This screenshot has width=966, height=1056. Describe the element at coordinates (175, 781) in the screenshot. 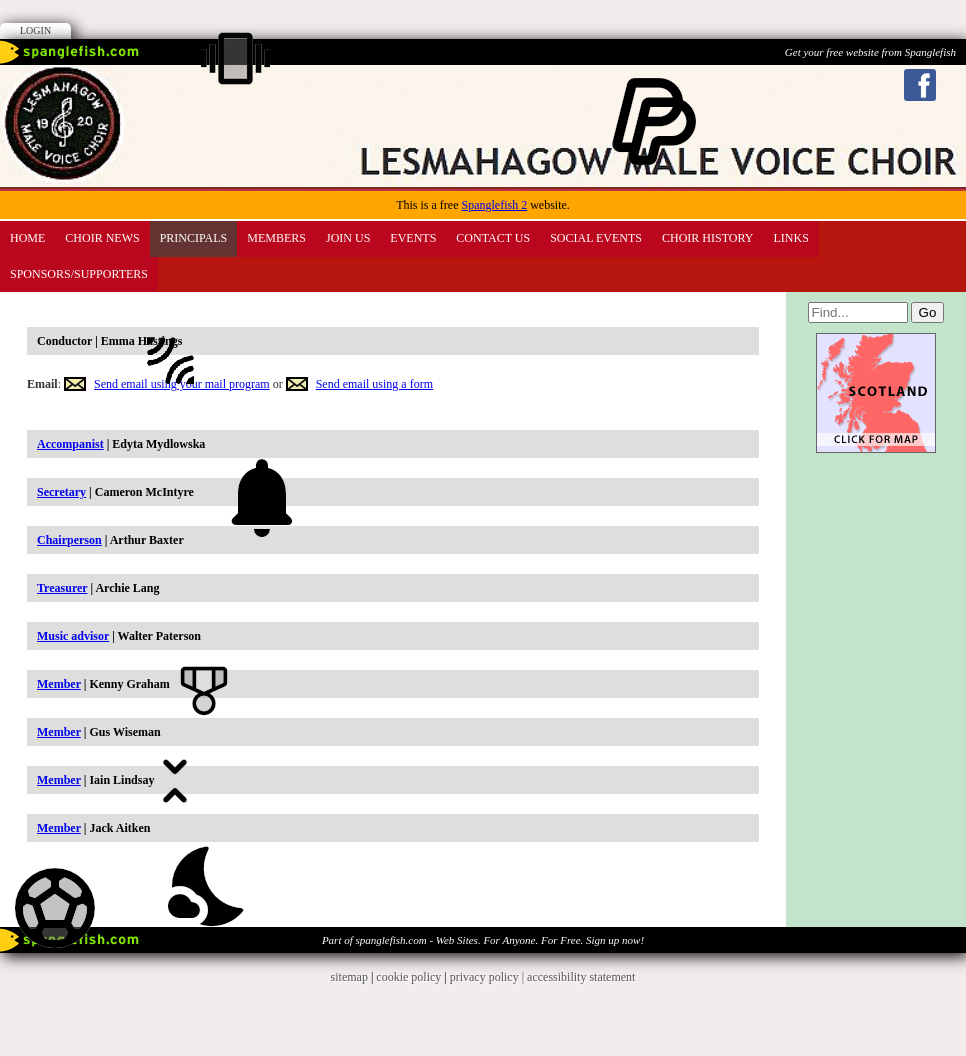

I see `collapse expanded content` at that location.